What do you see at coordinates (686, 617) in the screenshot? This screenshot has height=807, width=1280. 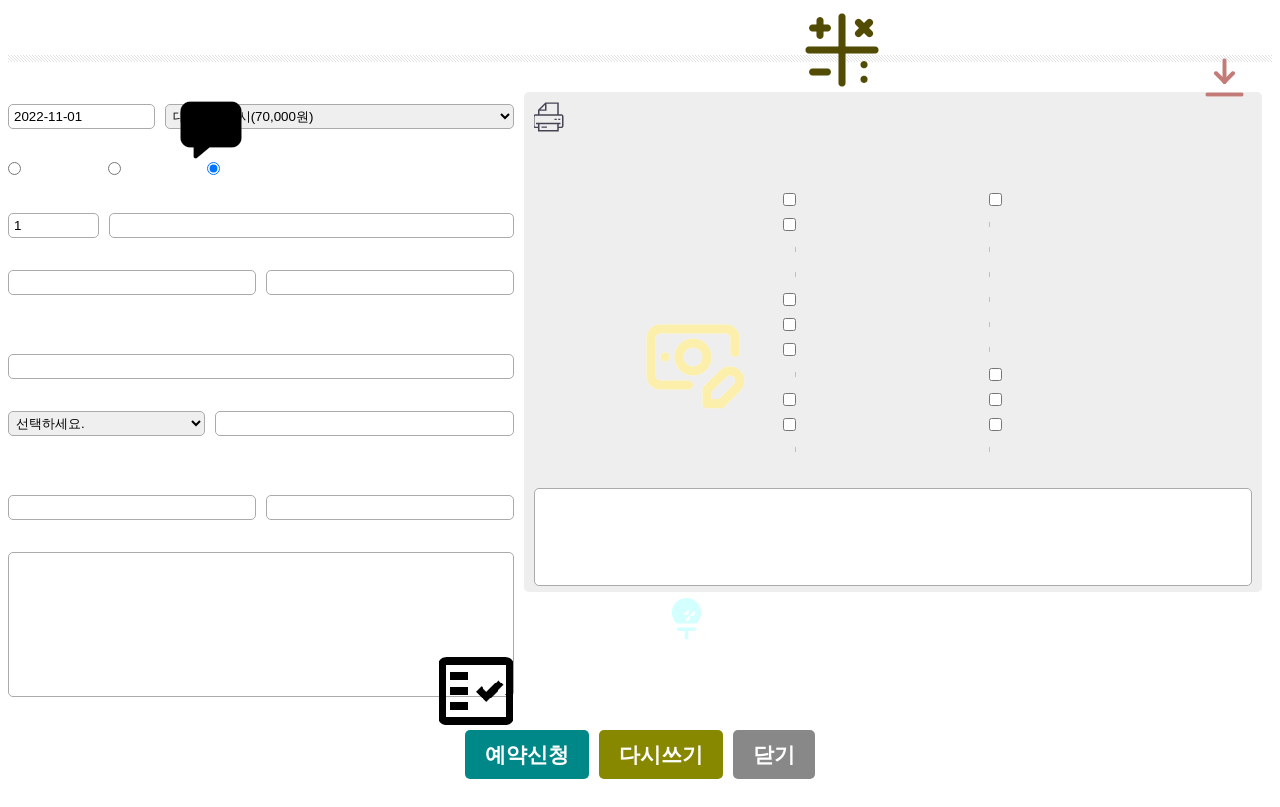 I see `access golf or sports-related features` at bounding box center [686, 617].